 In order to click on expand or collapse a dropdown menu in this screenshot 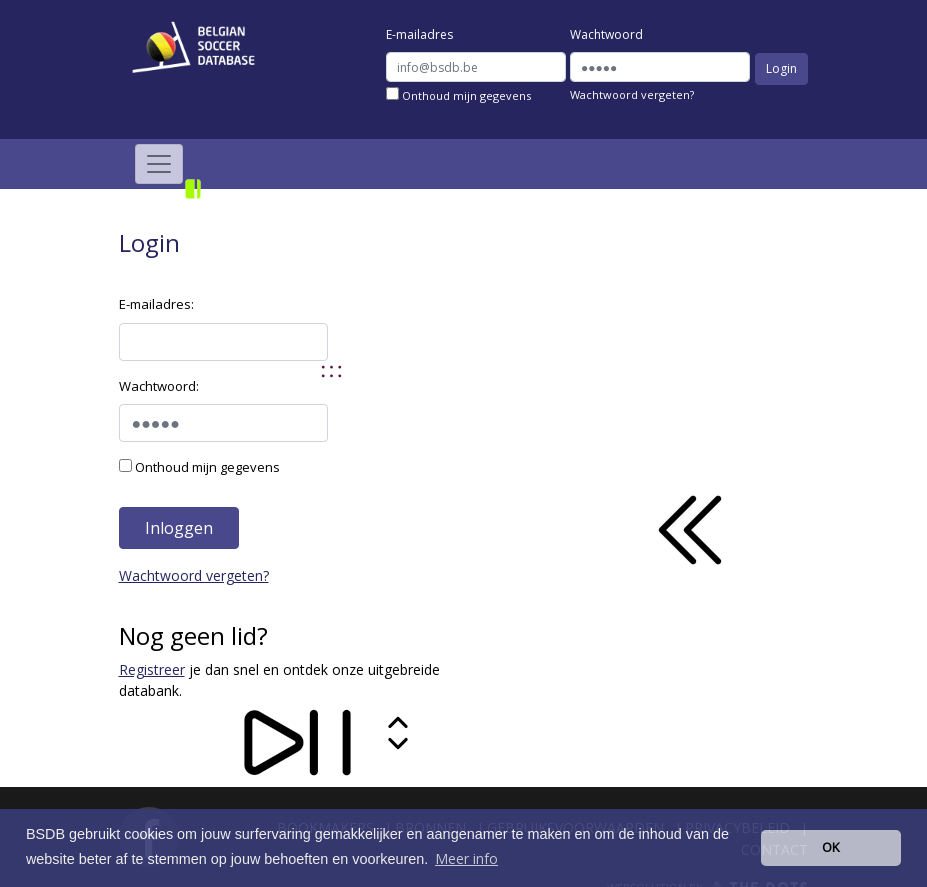, I will do `click(398, 733)`.